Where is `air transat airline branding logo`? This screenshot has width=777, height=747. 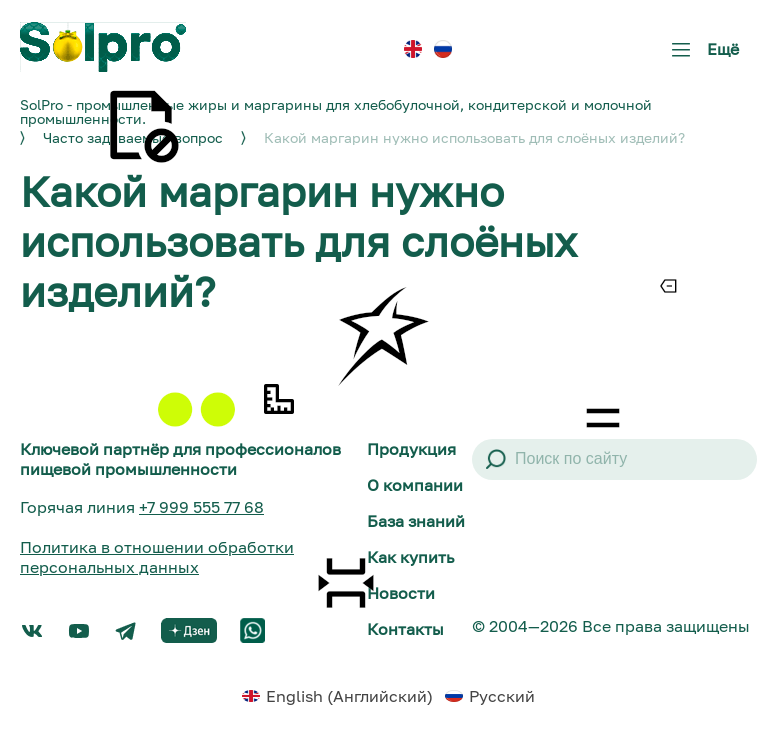
air transat airline branding logo is located at coordinates (383, 336).